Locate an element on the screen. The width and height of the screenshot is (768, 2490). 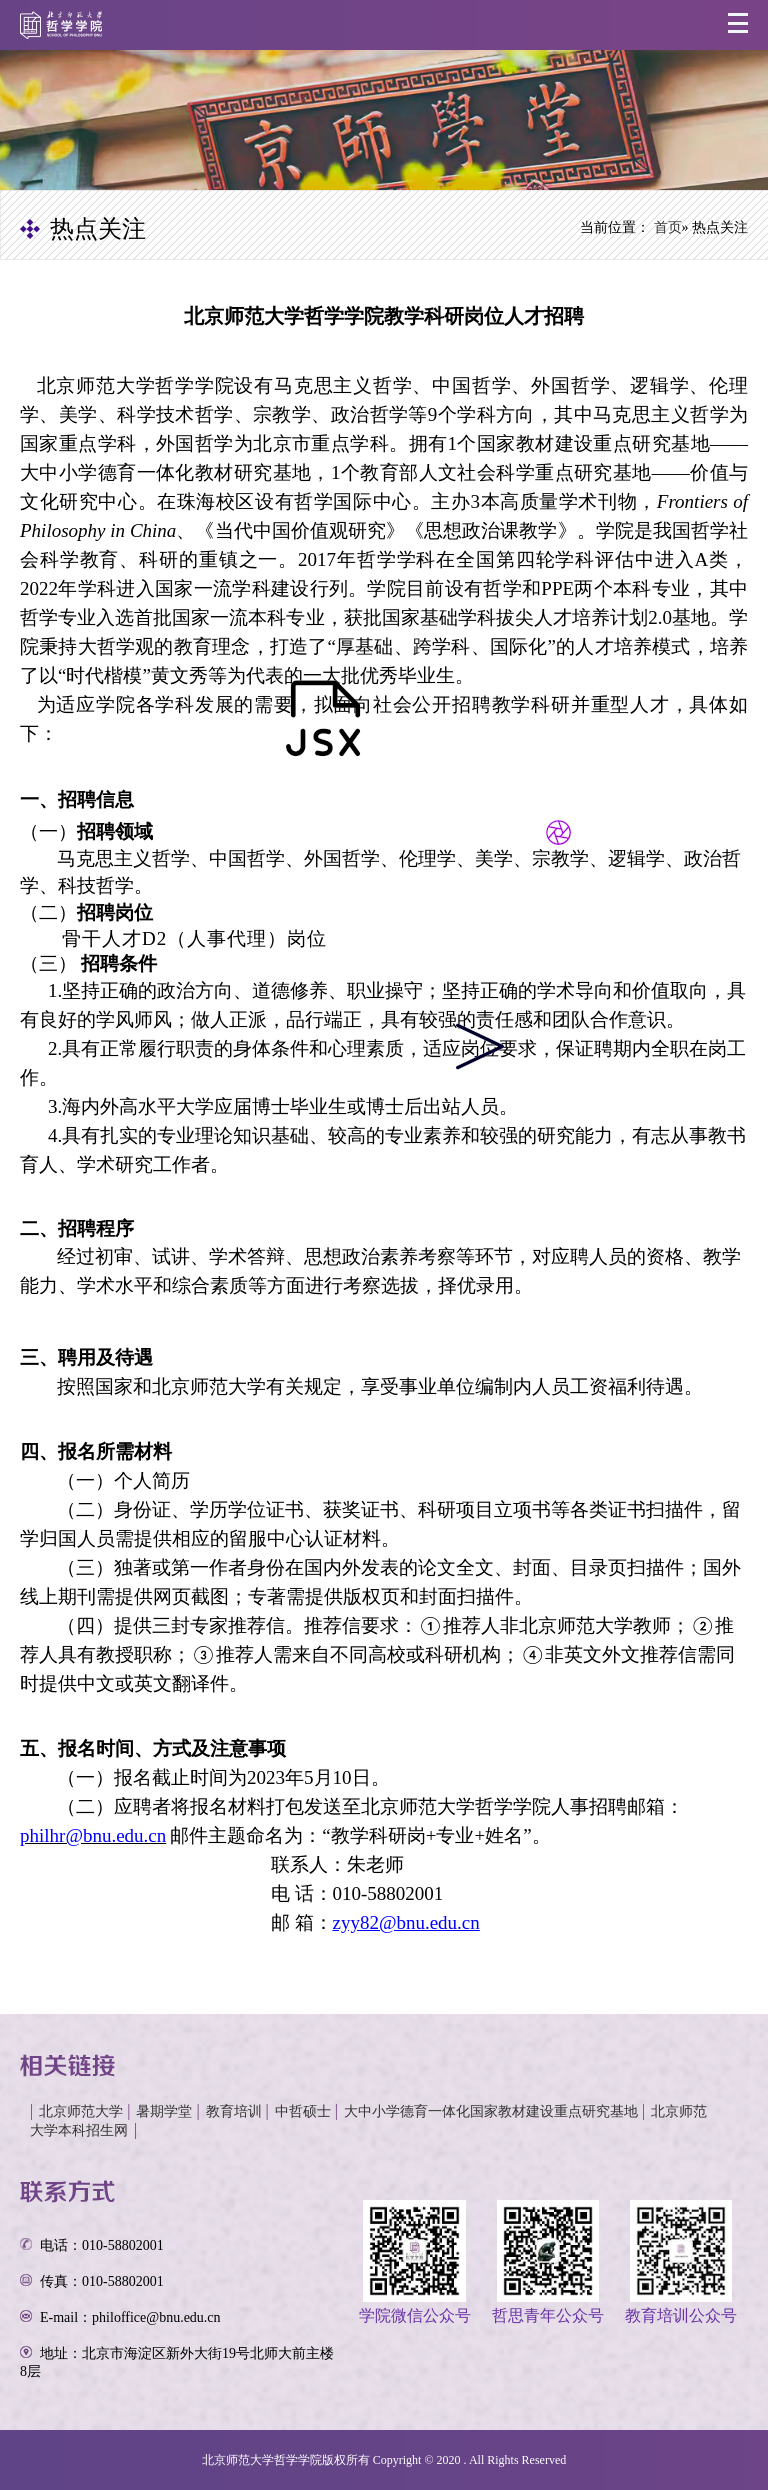
open camera settings is located at coordinates (558, 832).